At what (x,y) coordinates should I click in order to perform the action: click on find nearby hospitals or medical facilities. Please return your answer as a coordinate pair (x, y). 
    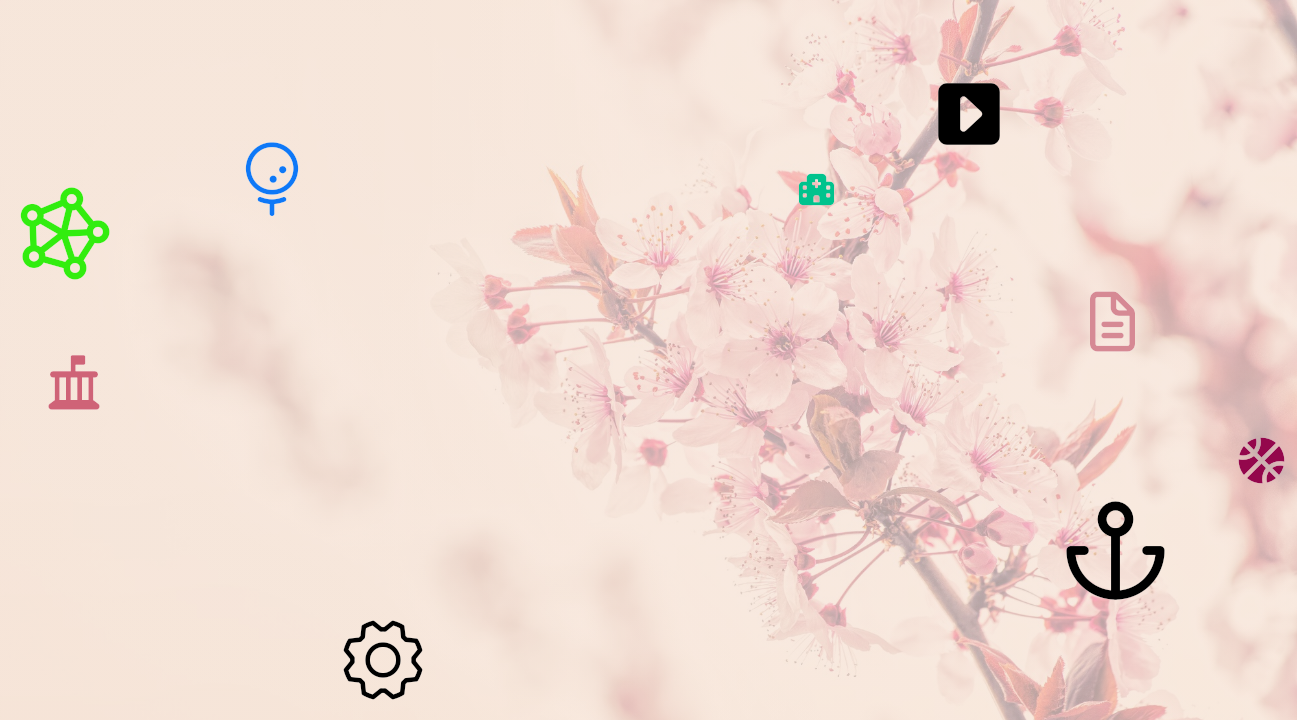
    Looking at the image, I should click on (816, 189).